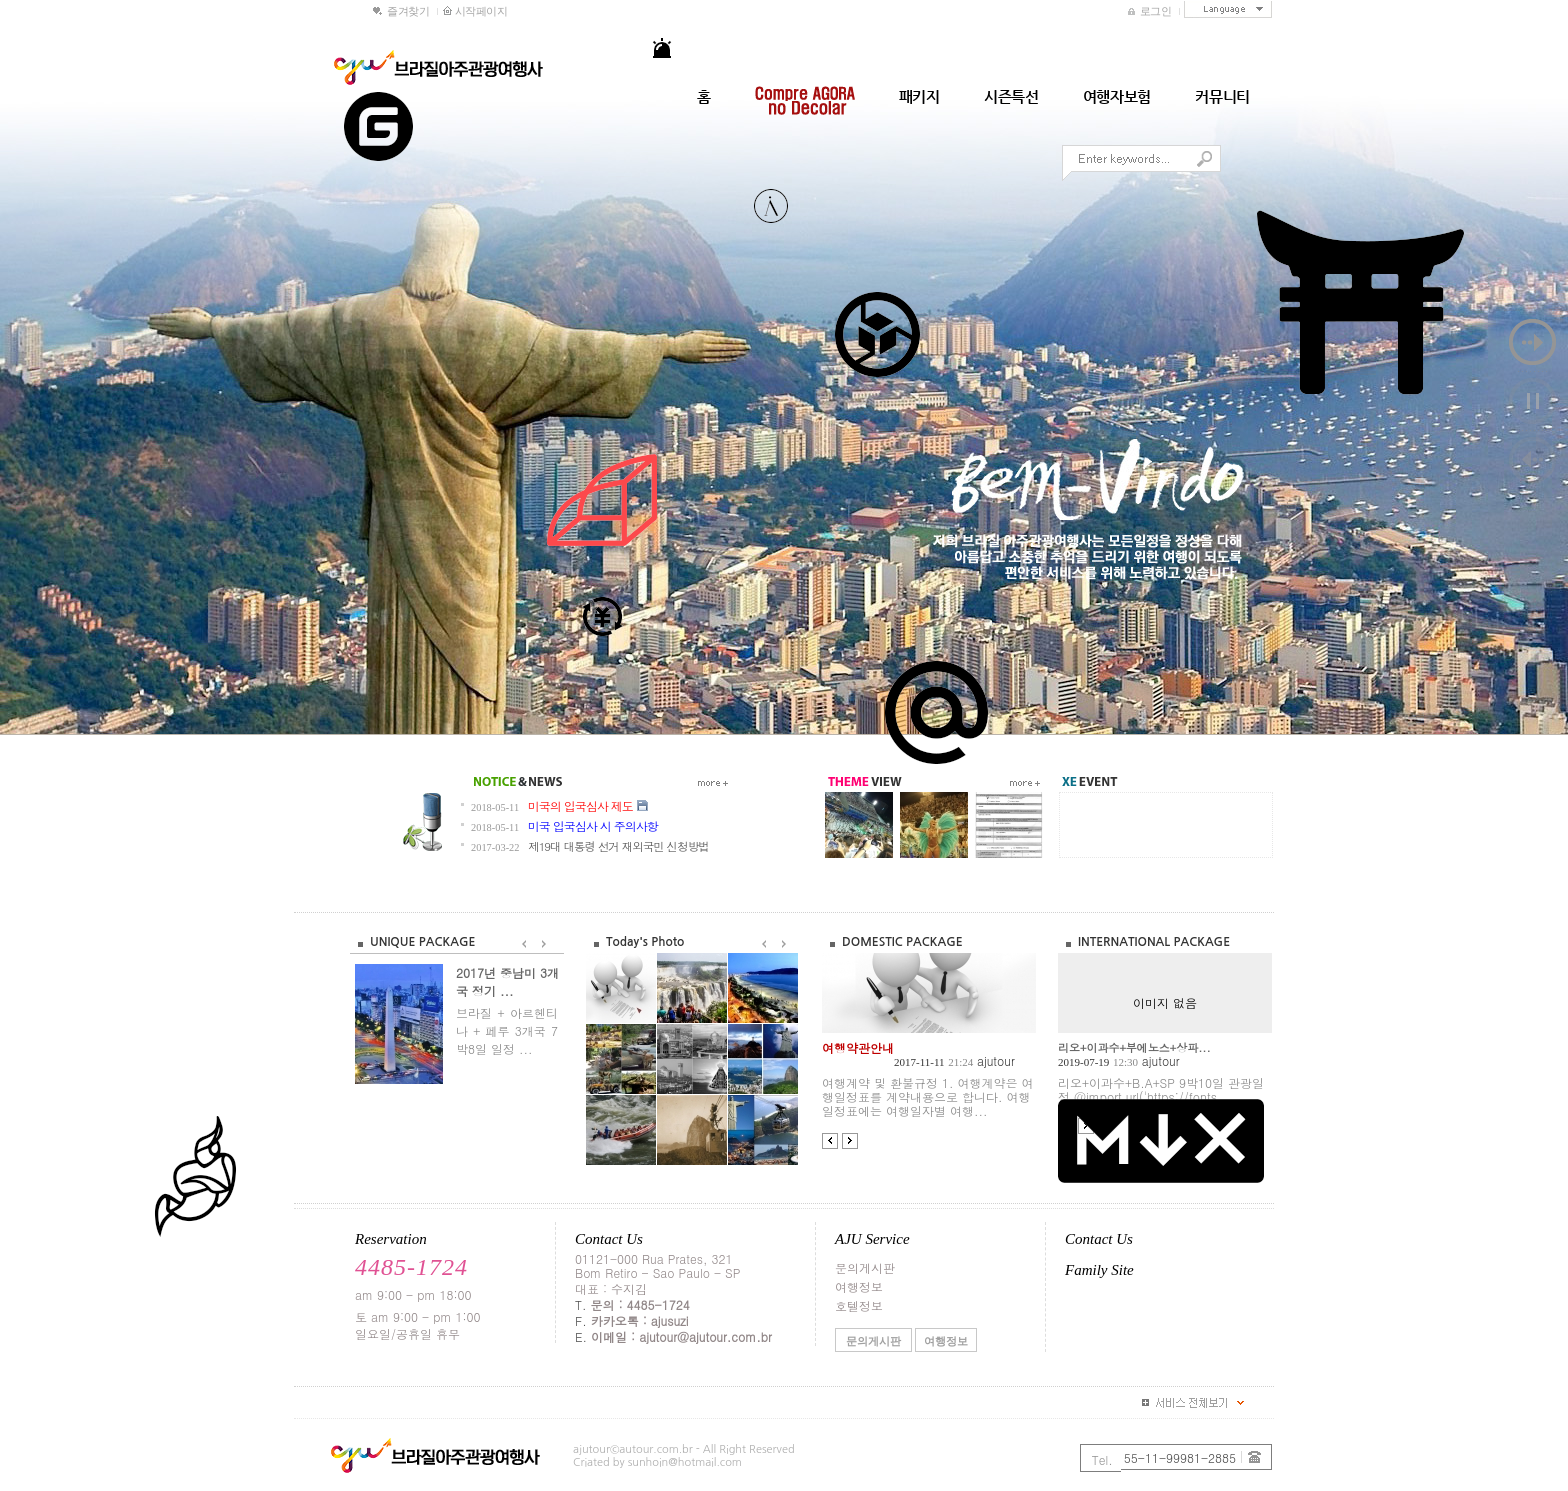 This screenshot has height=1491, width=1568. Describe the element at coordinates (378, 126) in the screenshot. I see `open gitee repository` at that location.